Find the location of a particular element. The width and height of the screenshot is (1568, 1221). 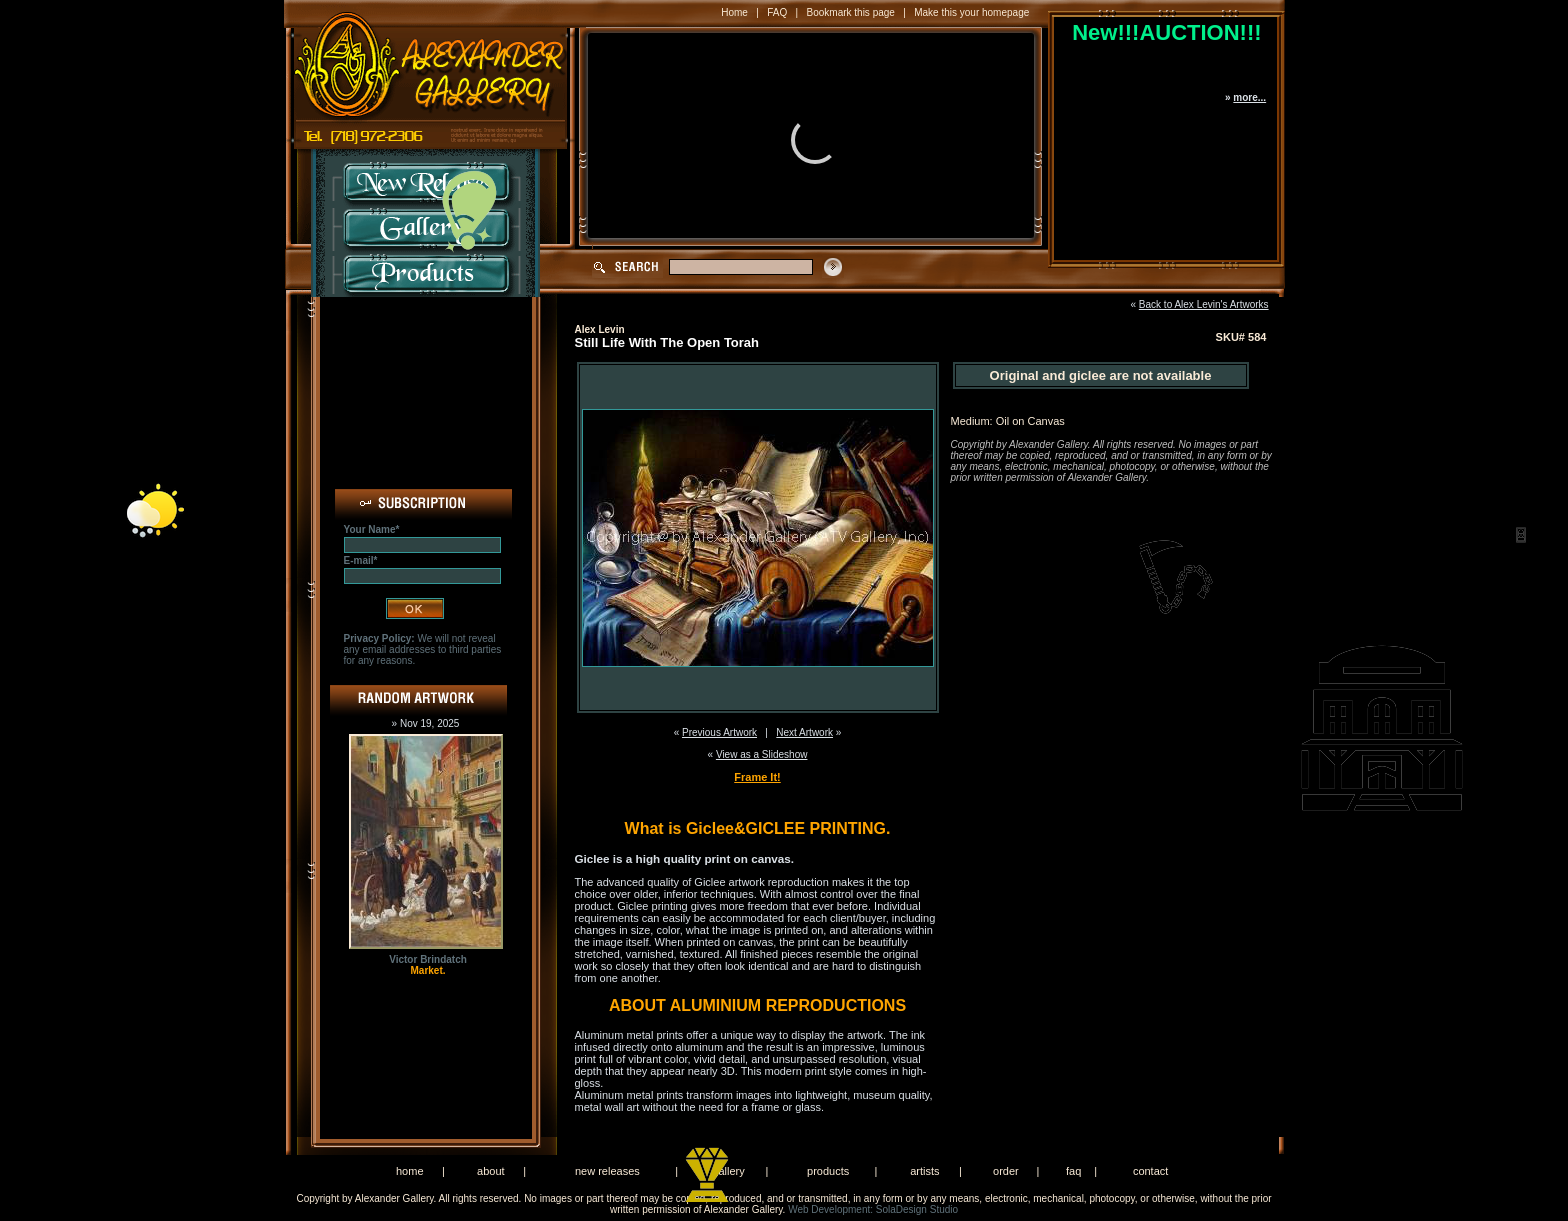

indicates scattered snow showers during daytime is located at coordinates (155, 510).